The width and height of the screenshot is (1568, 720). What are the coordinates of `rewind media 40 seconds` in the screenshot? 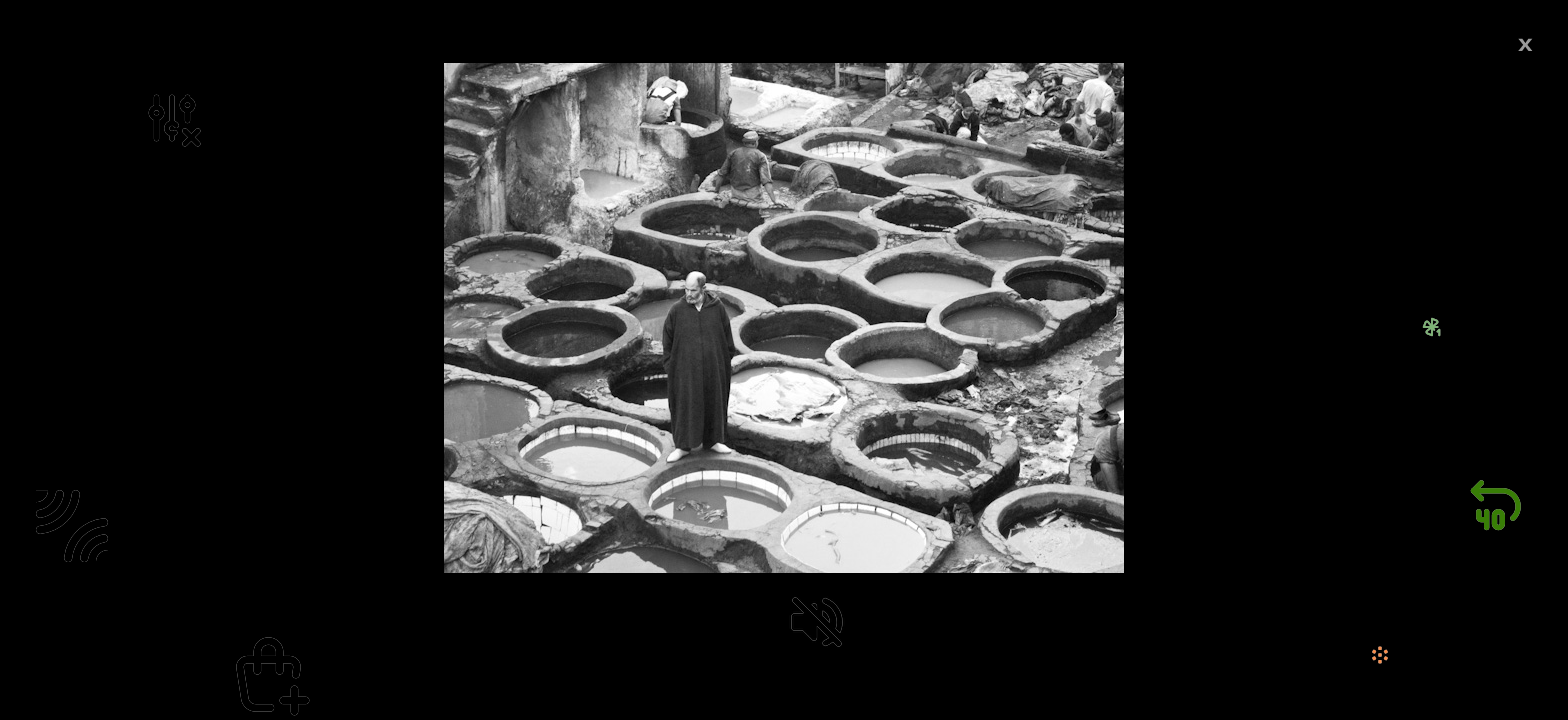 It's located at (1494, 506).